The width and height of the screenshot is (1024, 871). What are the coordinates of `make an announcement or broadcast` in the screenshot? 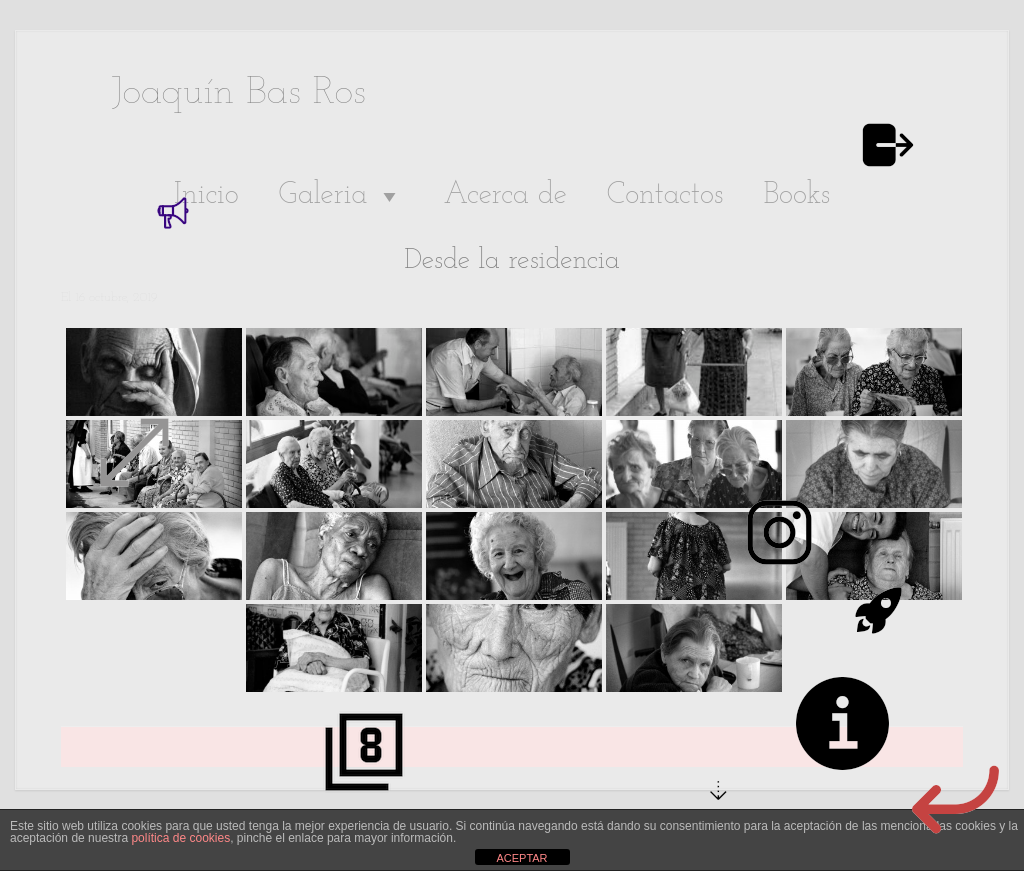 It's located at (173, 213).